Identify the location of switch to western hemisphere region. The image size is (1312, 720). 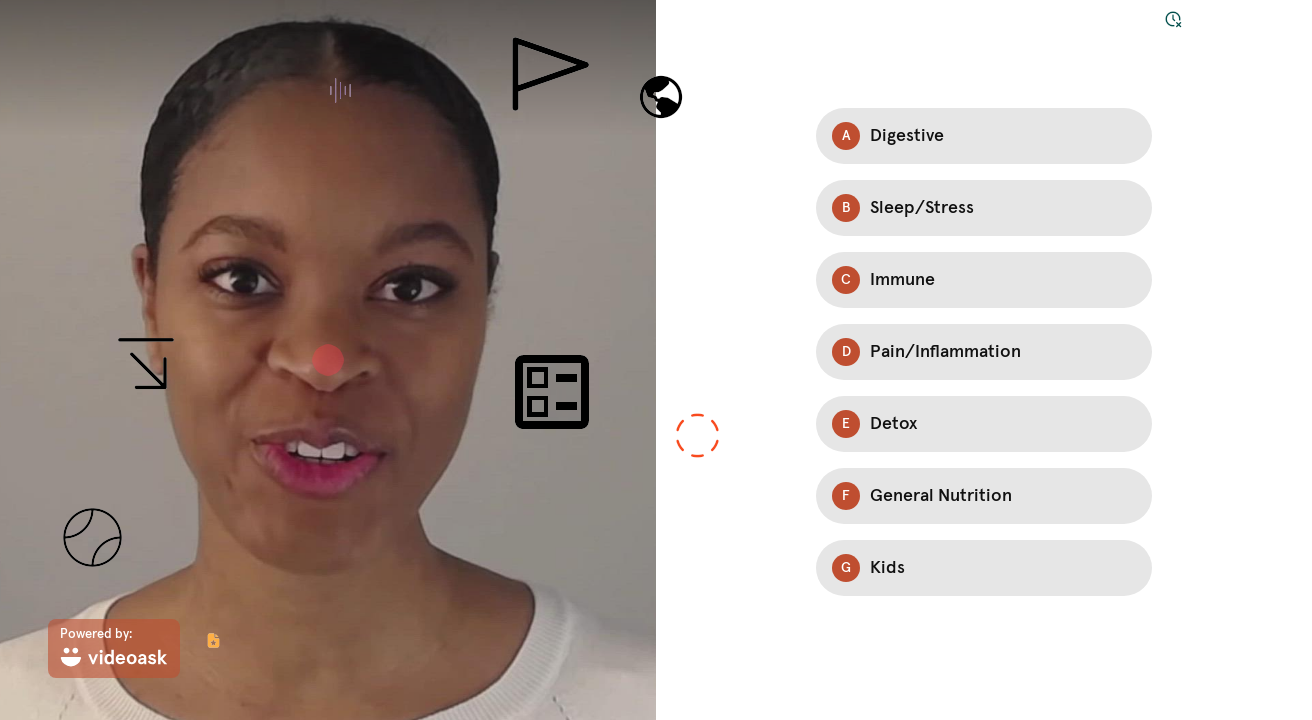
(661, 97).